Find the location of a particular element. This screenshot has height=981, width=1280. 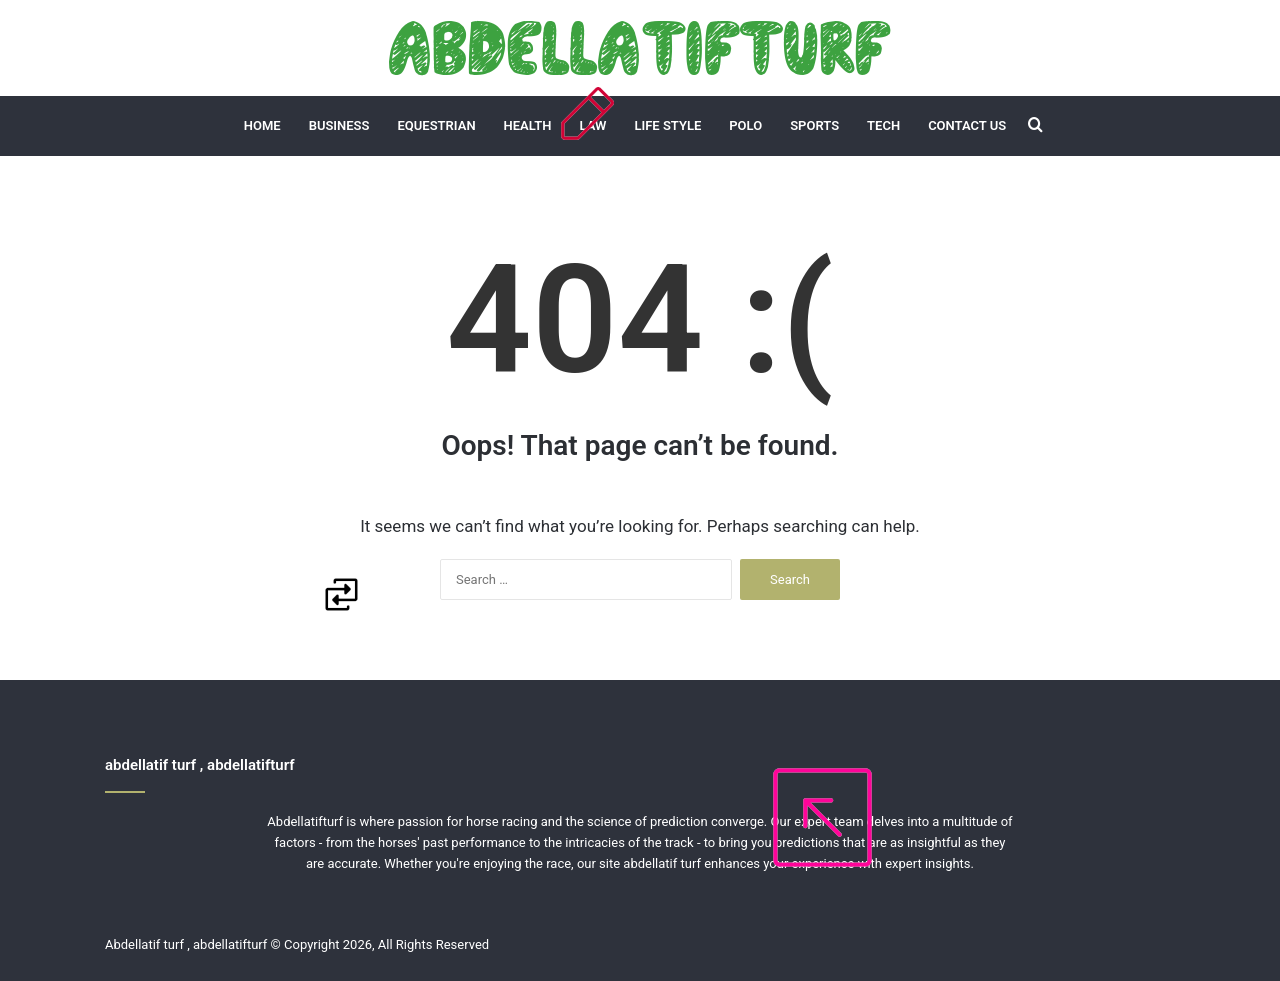

navigate to previous or parent section is located at coordinates (822, 817).